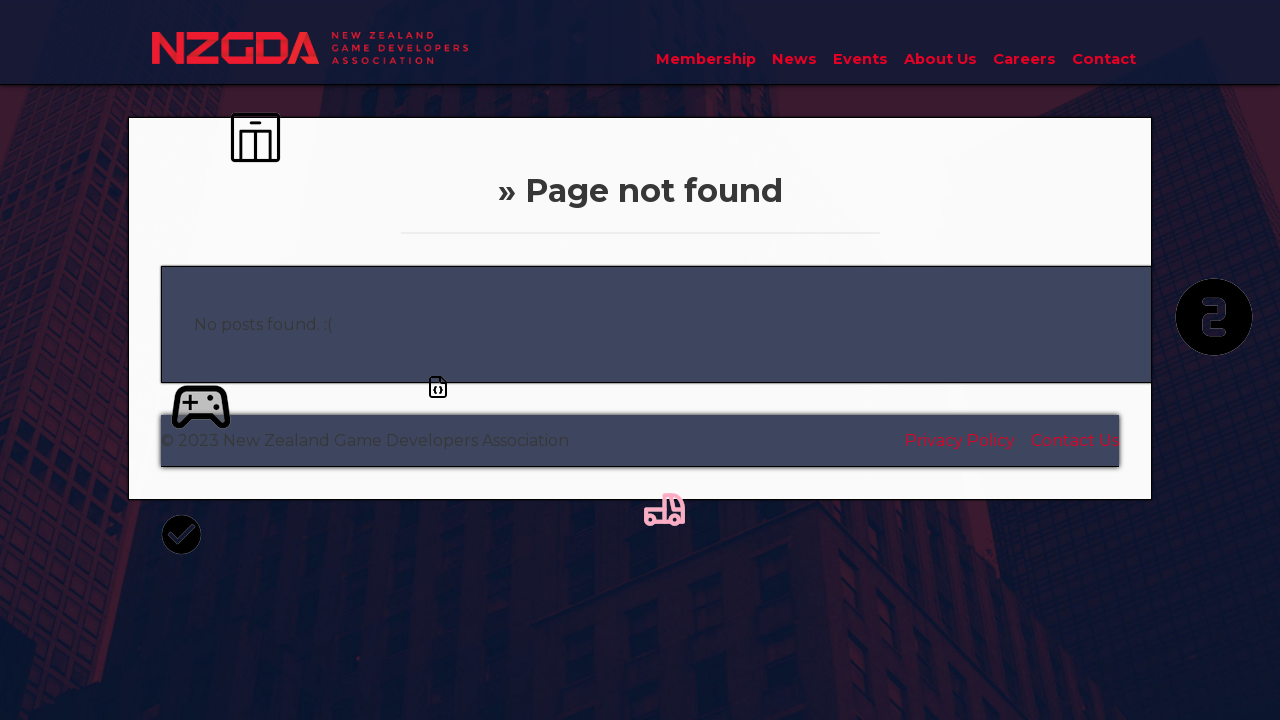 The image size is (1280, 720). I want to click on track shipment or delivery status, so click(664, 509).